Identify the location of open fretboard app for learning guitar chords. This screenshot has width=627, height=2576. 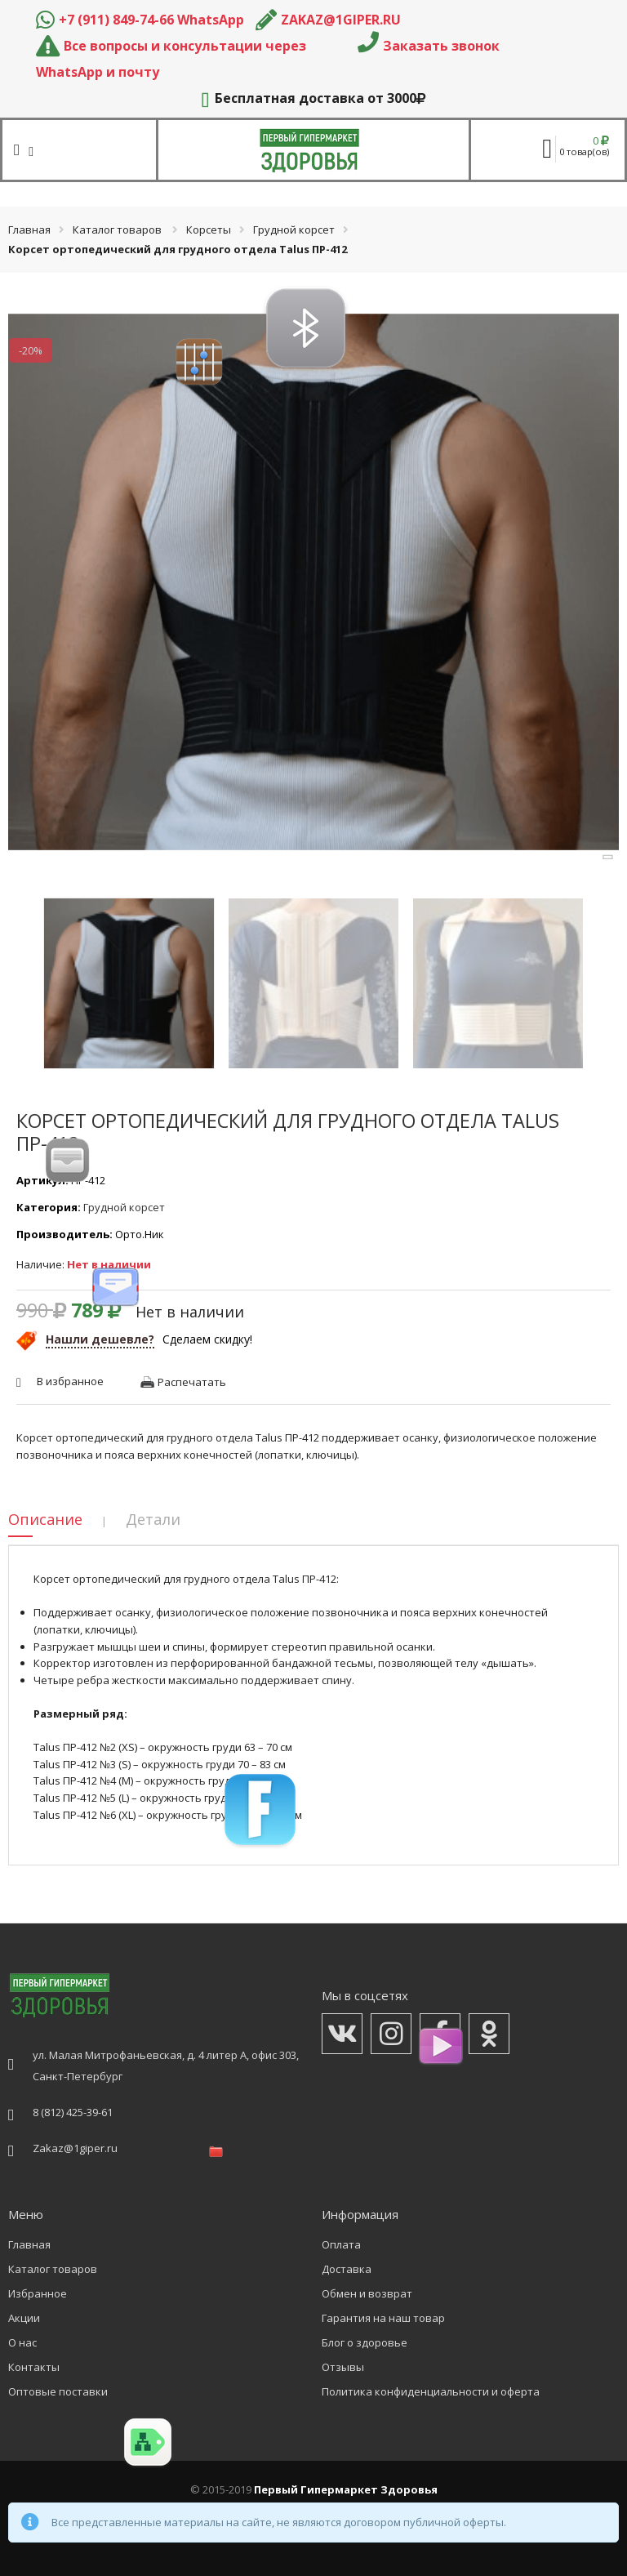
(199, 362).